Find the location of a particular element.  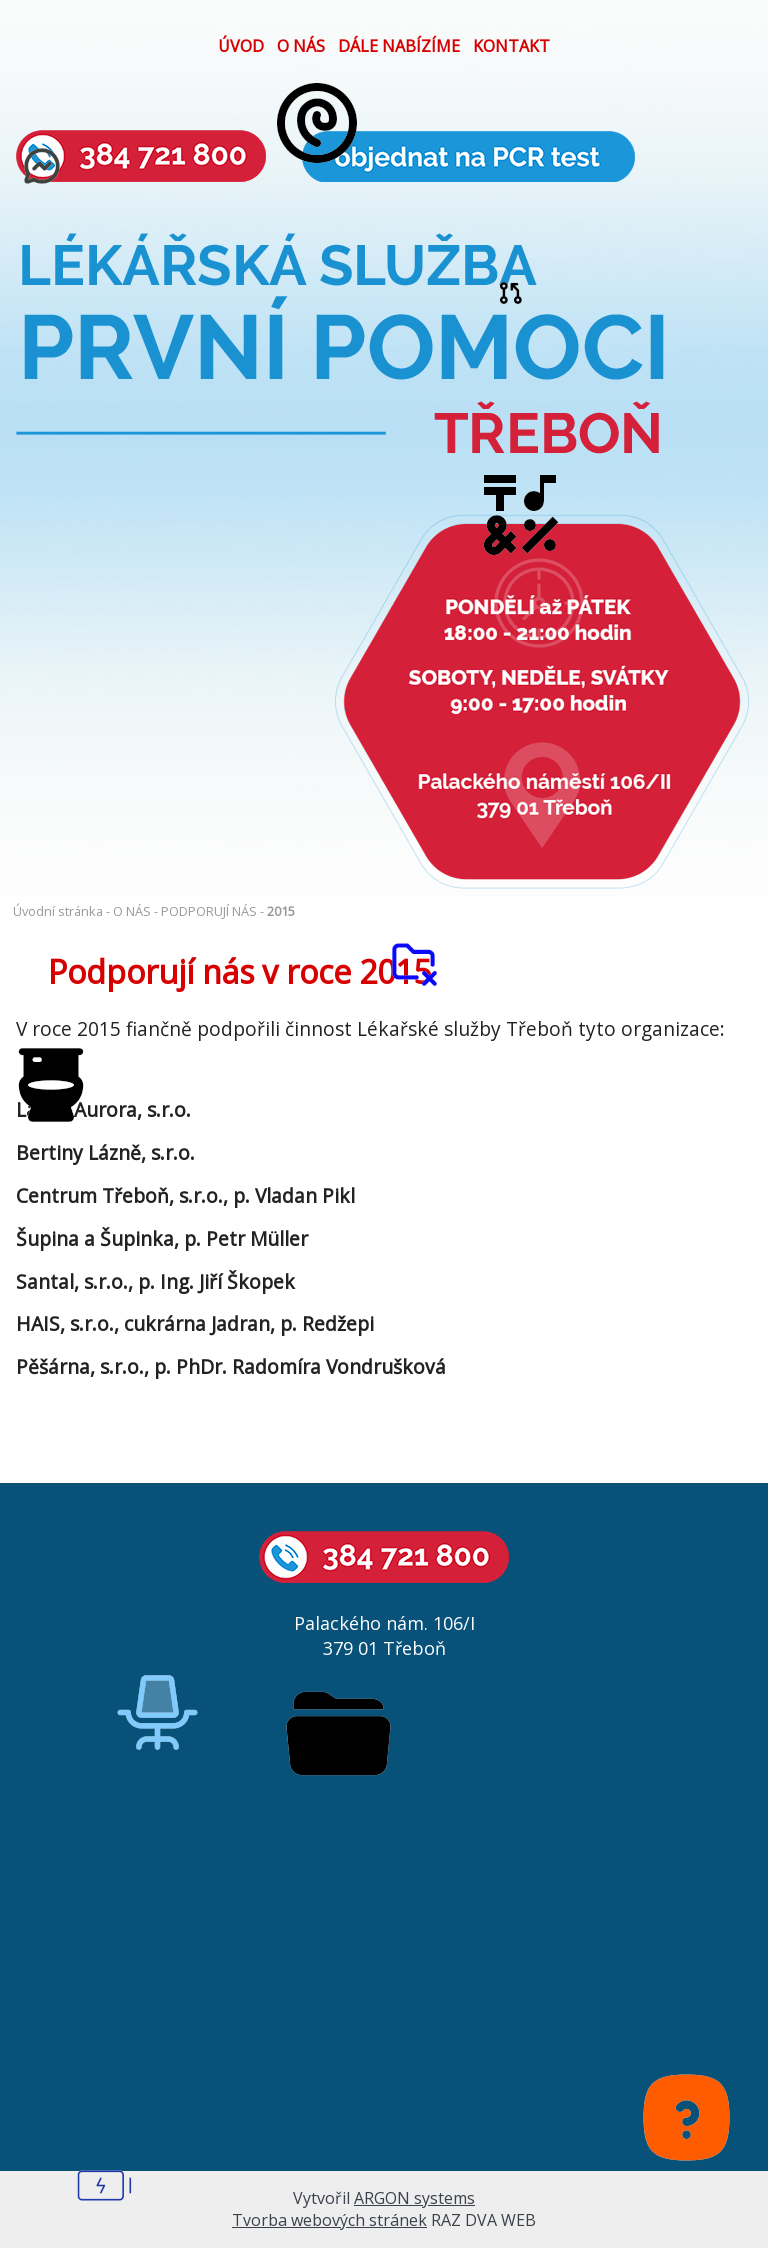

access emoji and special characters is located at coordinates (520, 515).